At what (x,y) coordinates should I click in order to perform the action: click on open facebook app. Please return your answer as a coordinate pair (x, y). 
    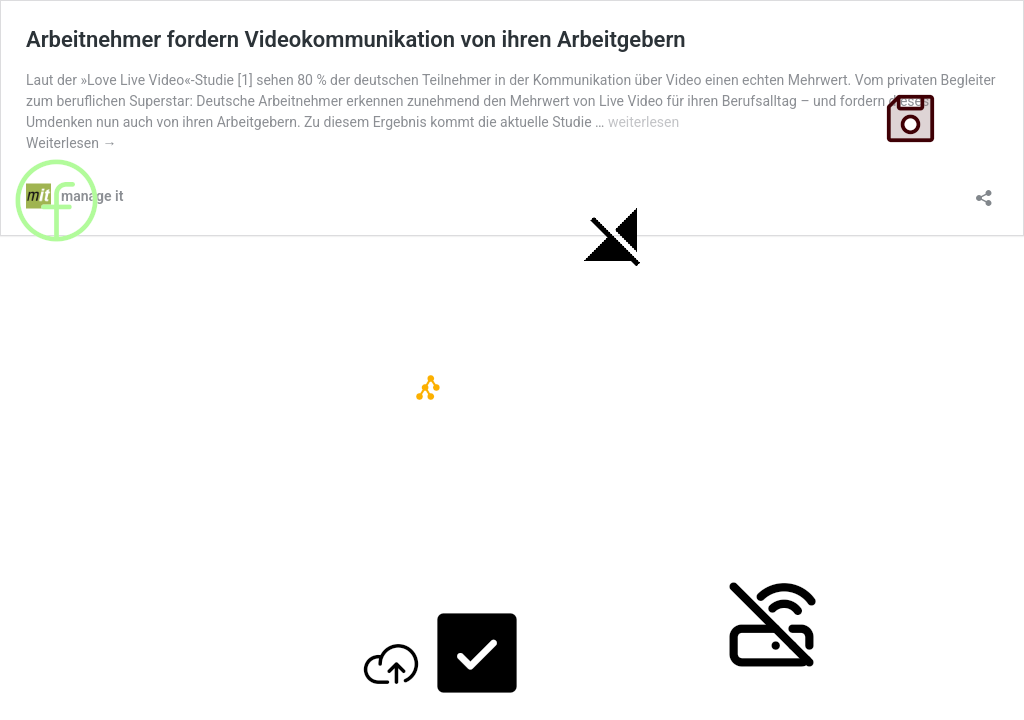
    Looking at the image, I should click on (56, 200).